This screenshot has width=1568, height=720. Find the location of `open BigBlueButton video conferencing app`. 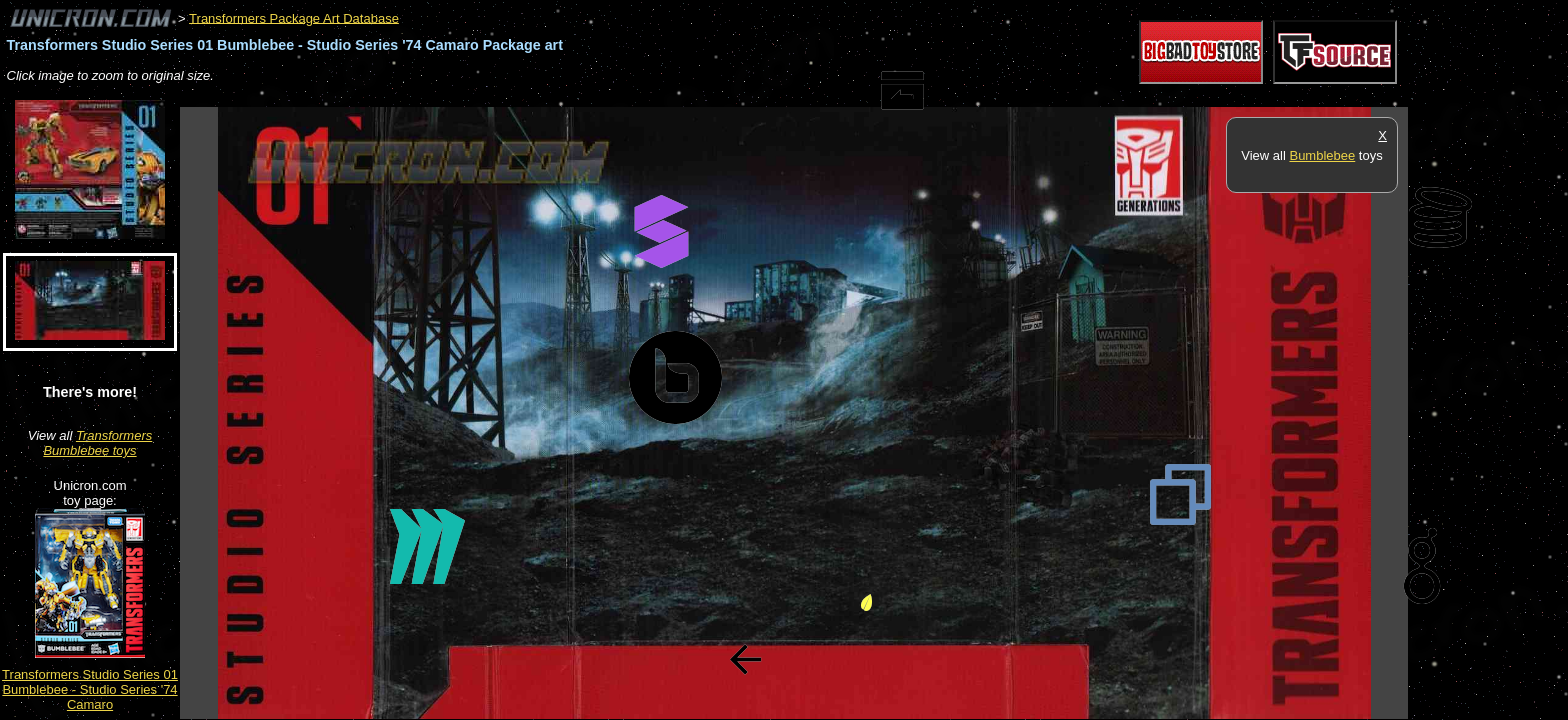

open BigBlueButton video conferencing app is located at coordinates (675, 377).